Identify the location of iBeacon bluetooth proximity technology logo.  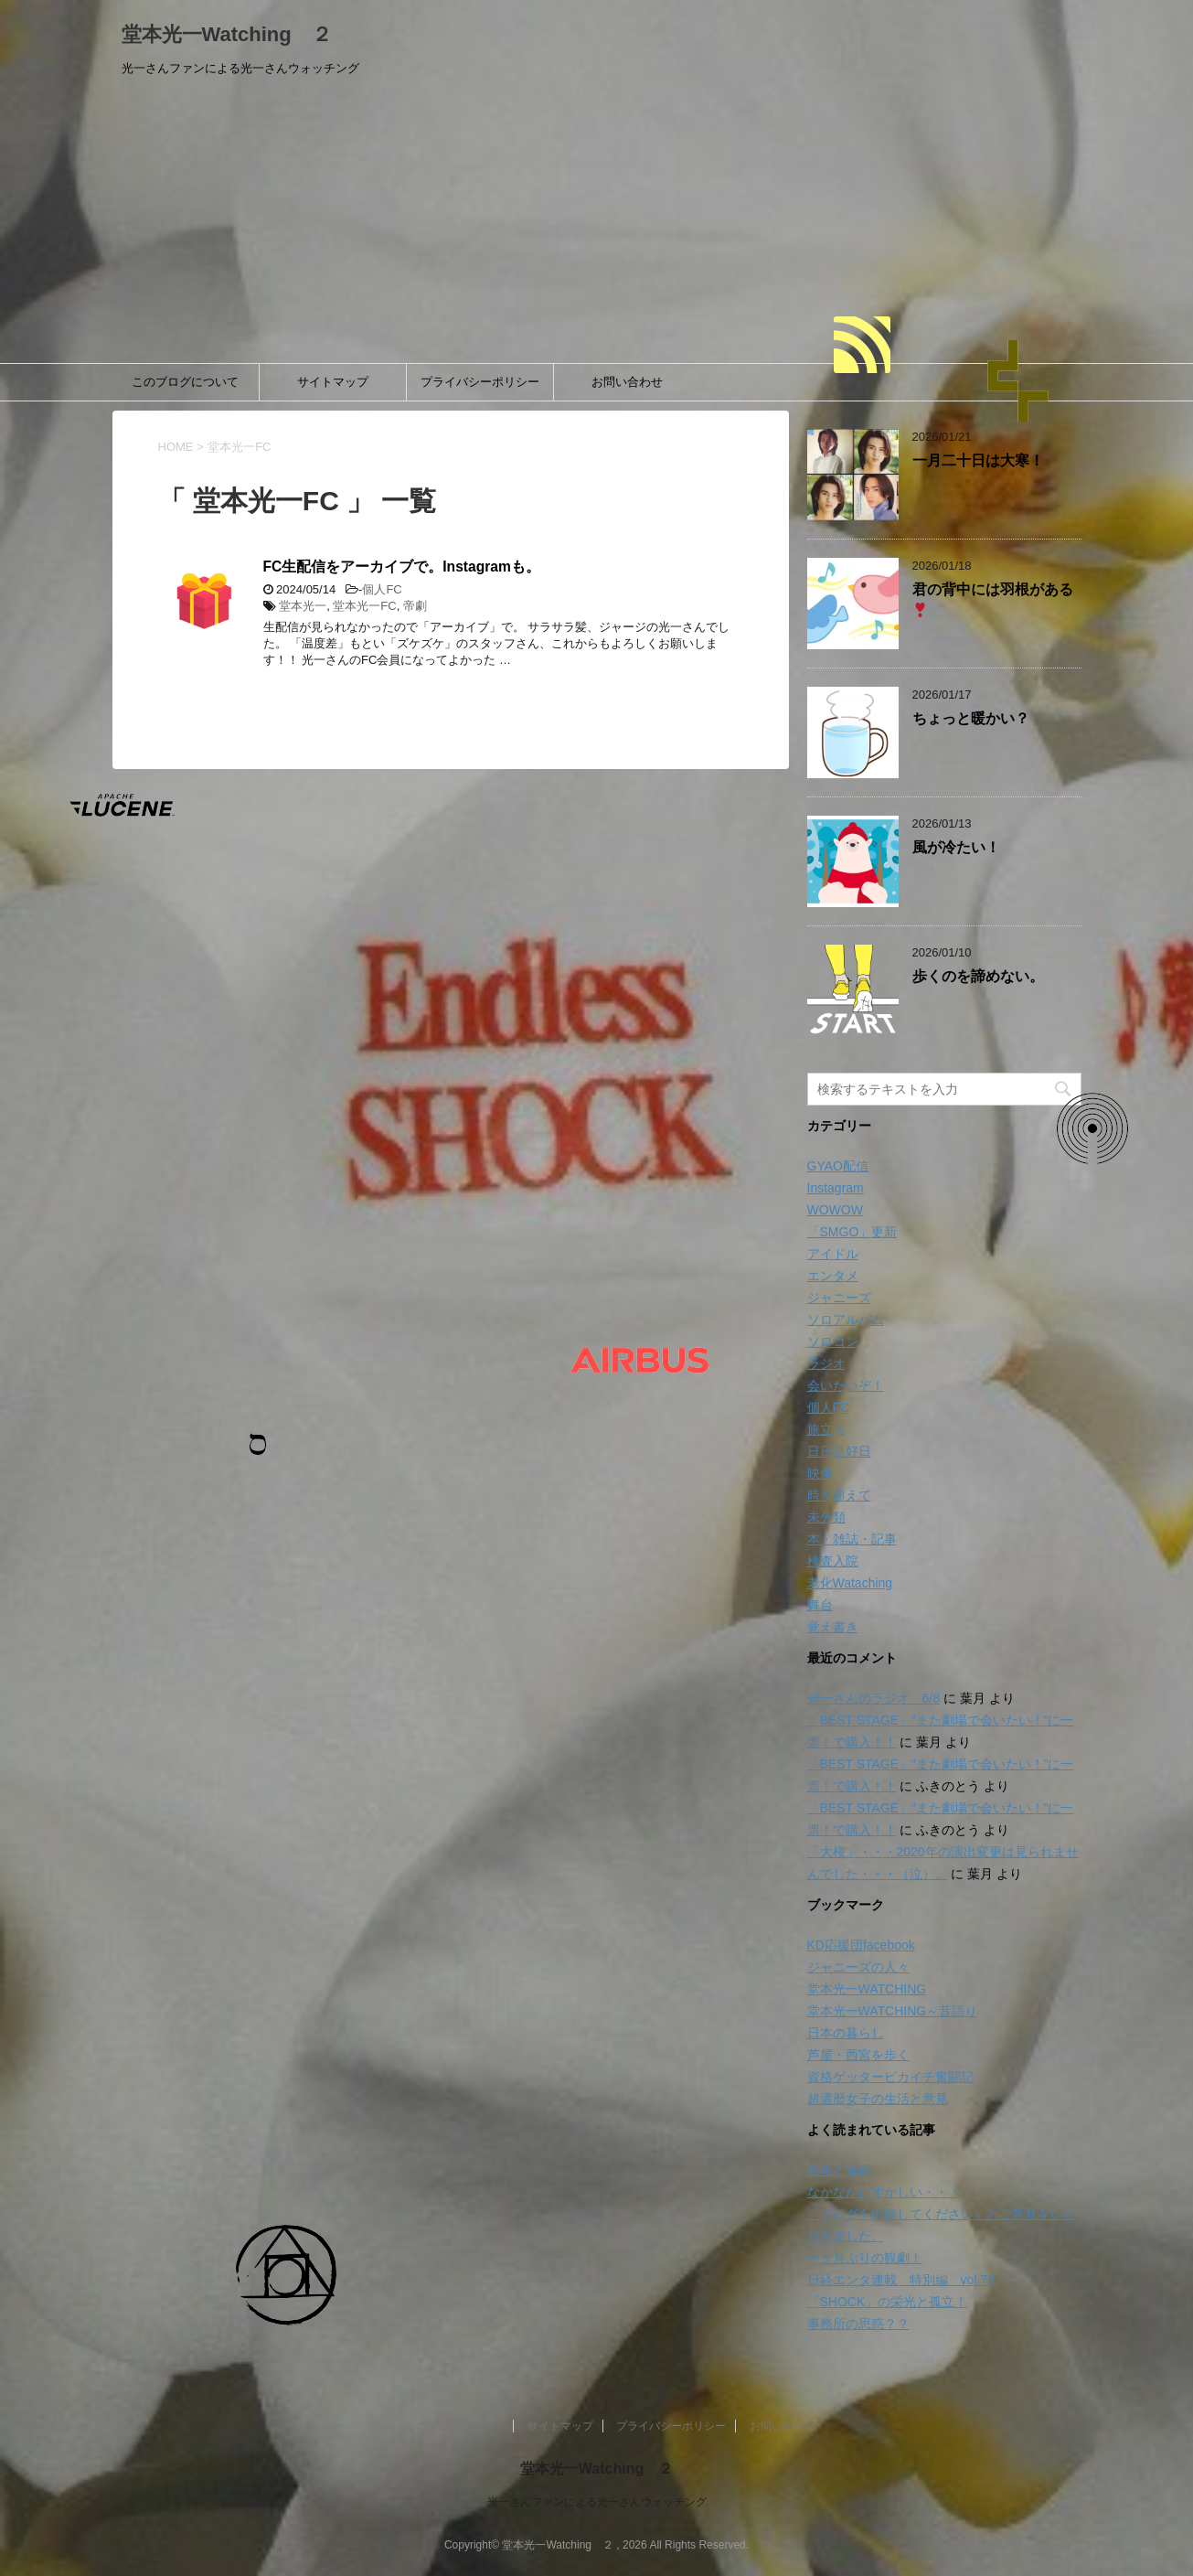
(1092, 1128).